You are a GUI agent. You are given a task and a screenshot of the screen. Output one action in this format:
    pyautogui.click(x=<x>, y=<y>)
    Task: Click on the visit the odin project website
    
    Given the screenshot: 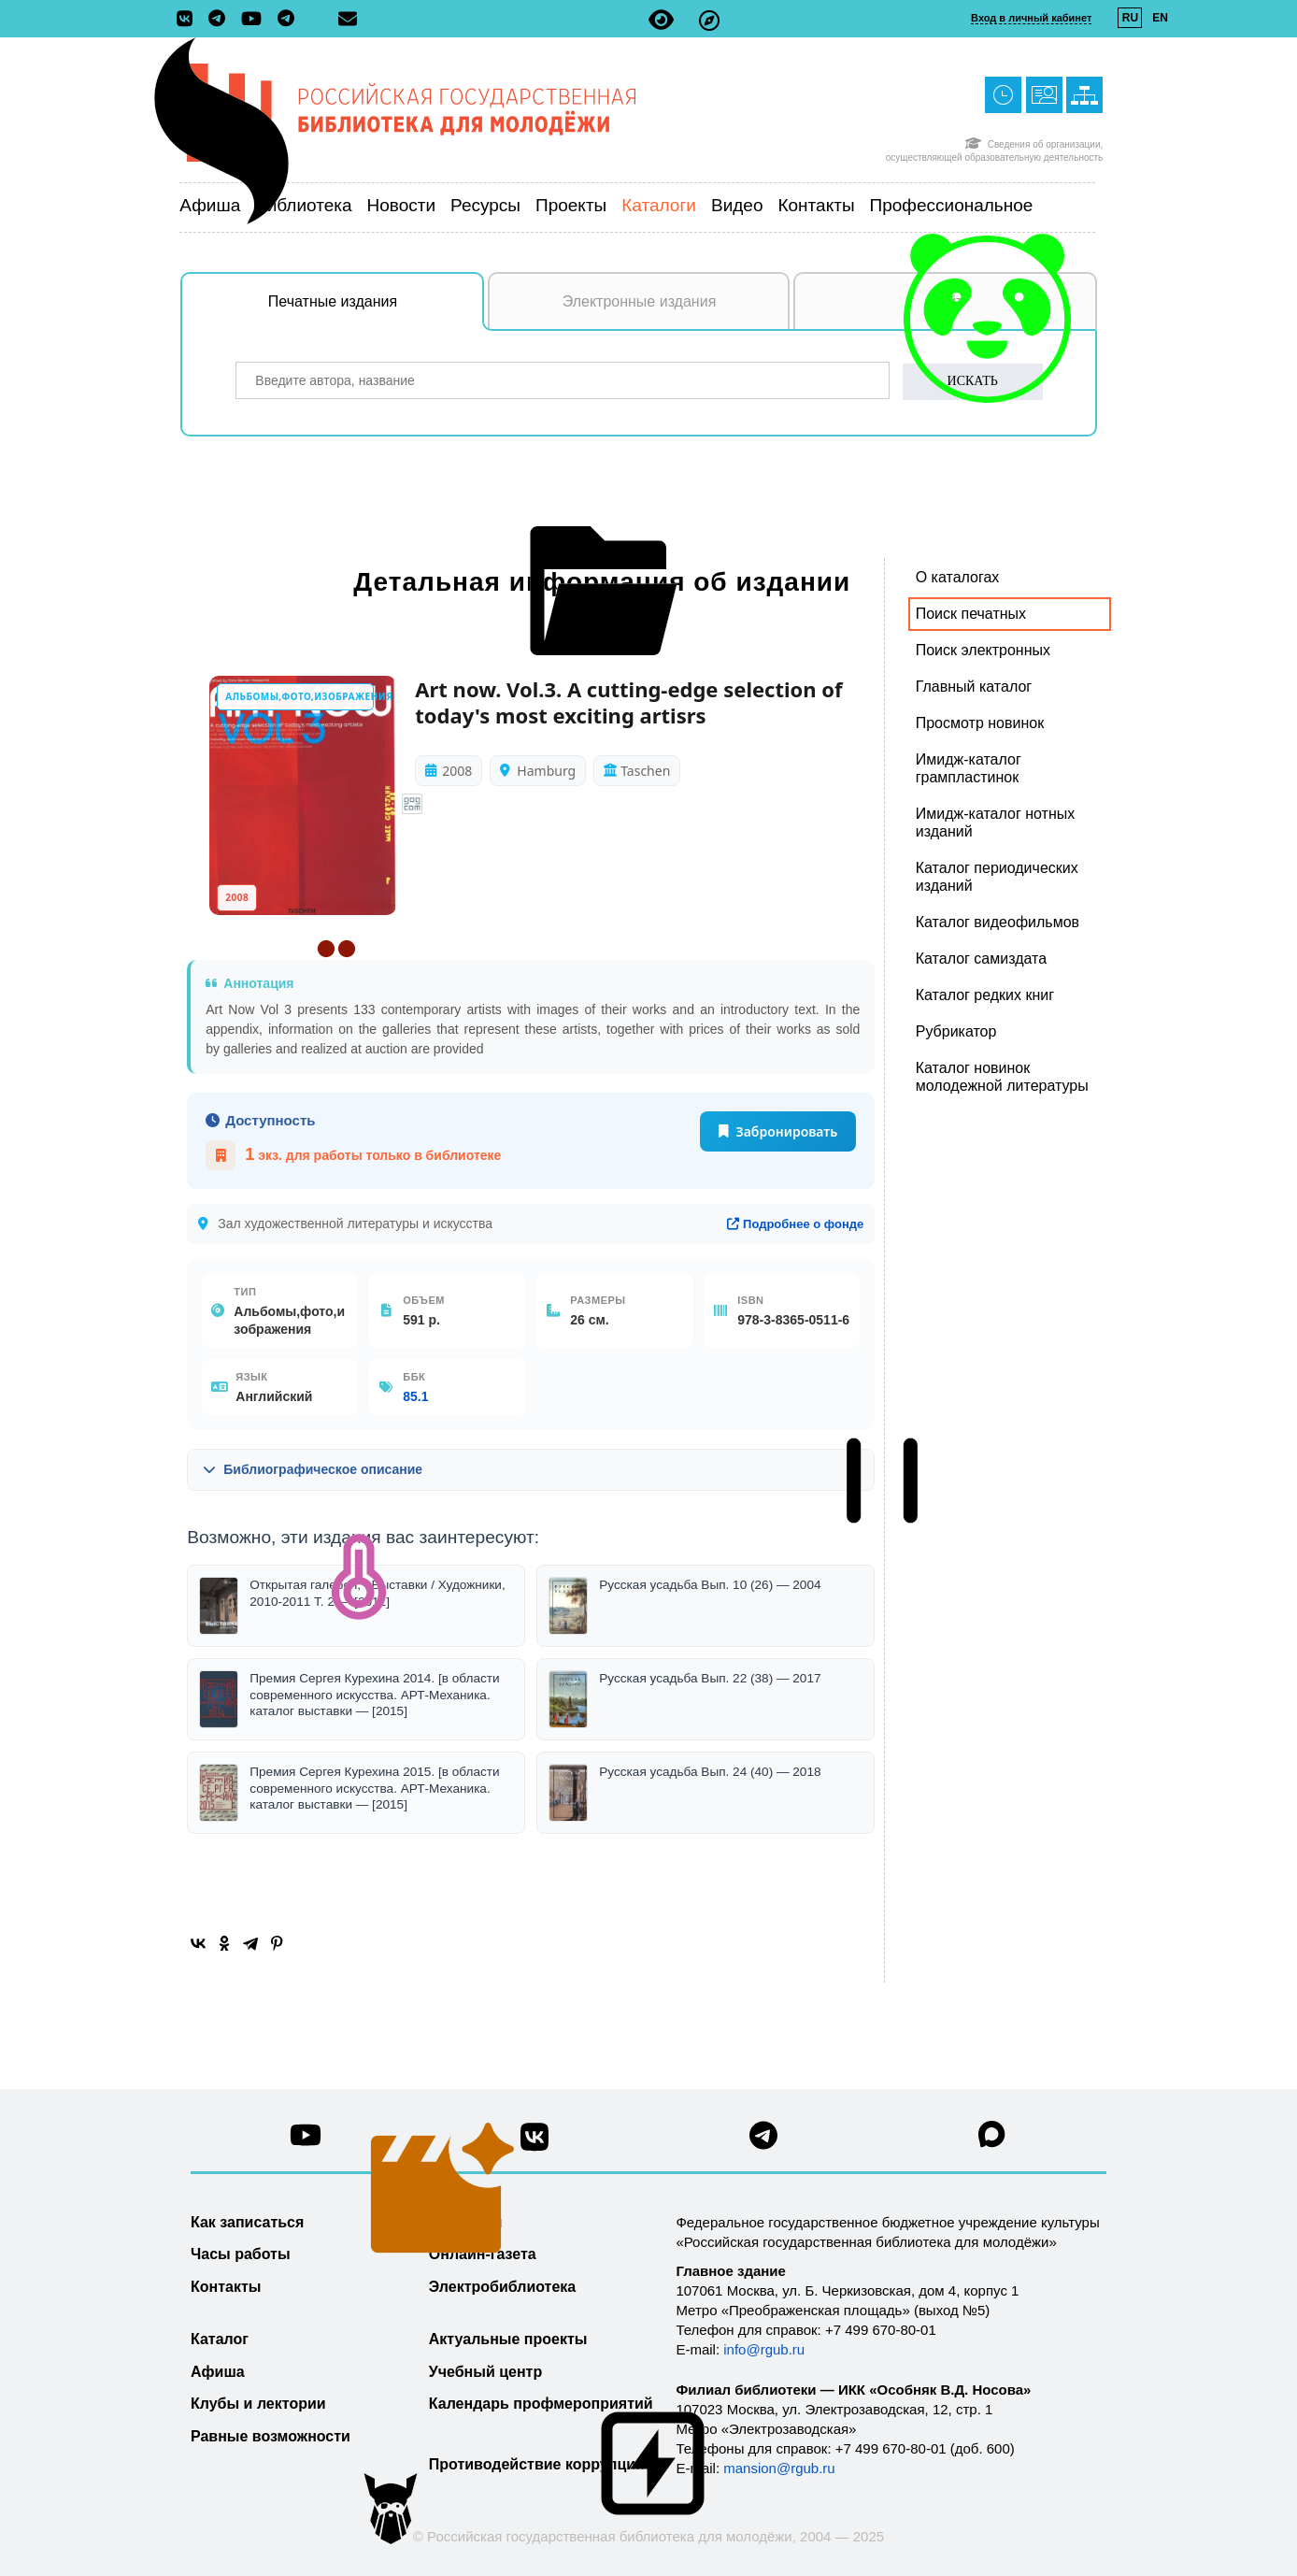 What is the action you would take?
    pyautogui.click(x=391, y=2509)
    